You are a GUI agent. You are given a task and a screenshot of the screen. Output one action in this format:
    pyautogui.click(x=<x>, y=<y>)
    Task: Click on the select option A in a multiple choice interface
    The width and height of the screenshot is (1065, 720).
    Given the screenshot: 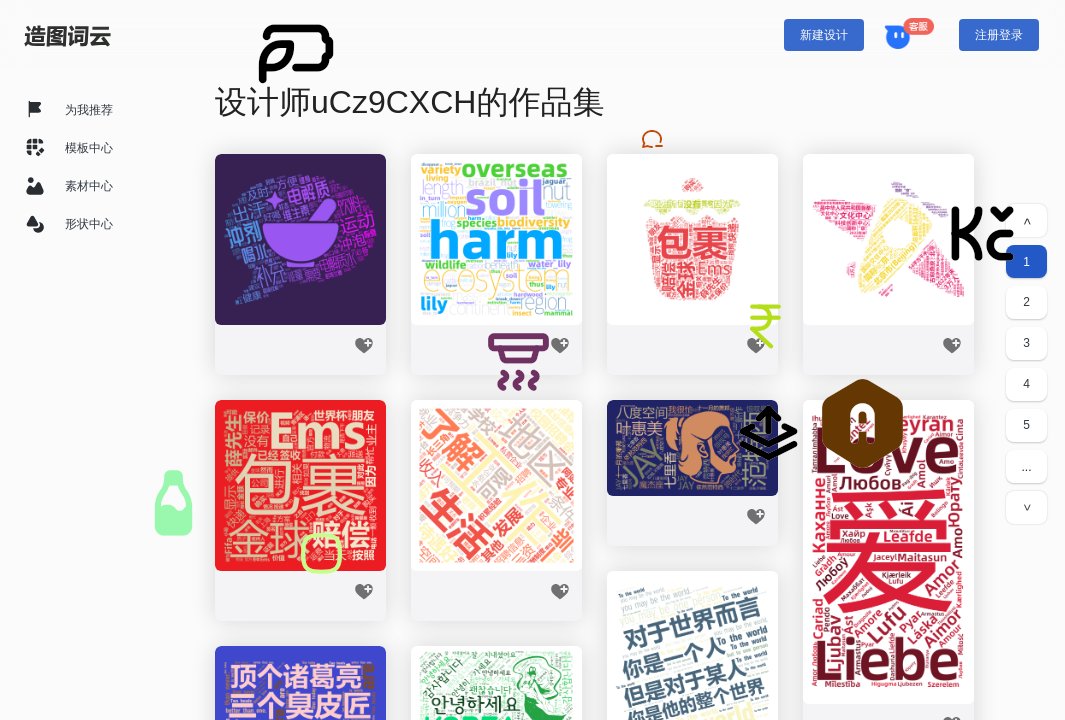 What is the action you would take?
    pyautogui.click(x=862, y=423)
    